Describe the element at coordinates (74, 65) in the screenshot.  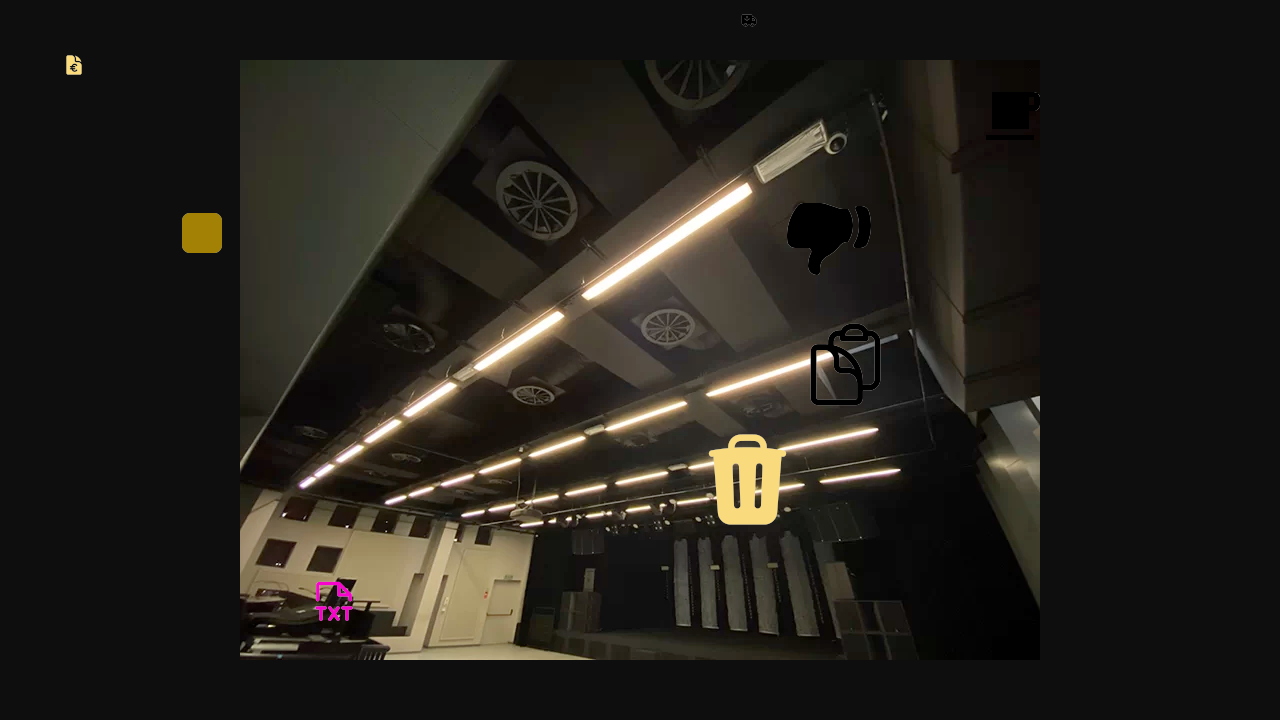
I see `view euro currency document` at that location.